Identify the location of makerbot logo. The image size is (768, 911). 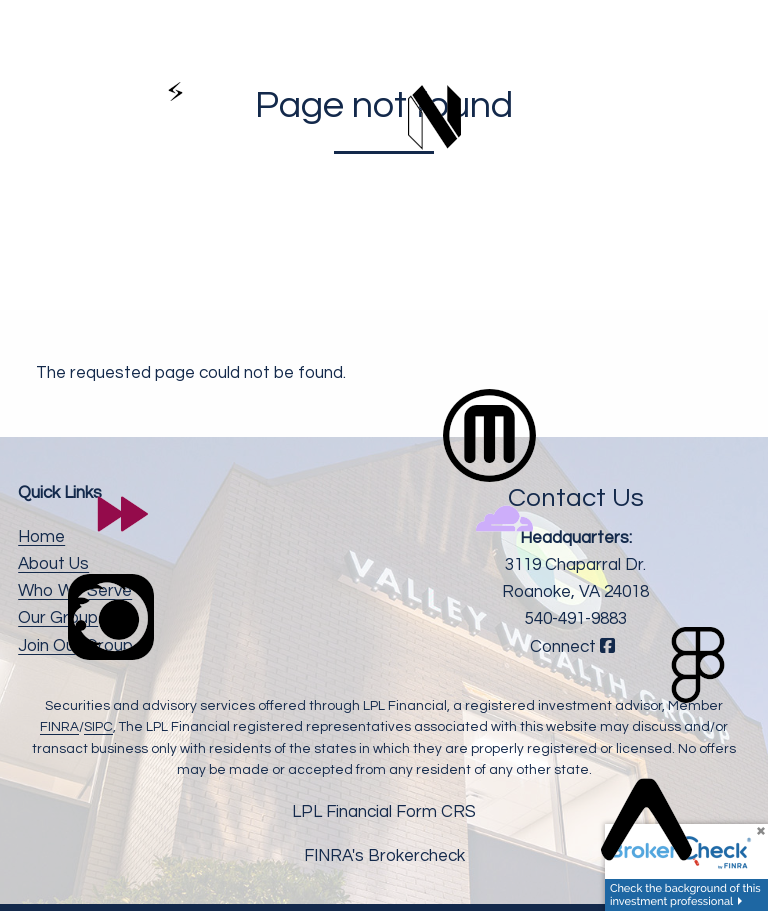
(489, 435).